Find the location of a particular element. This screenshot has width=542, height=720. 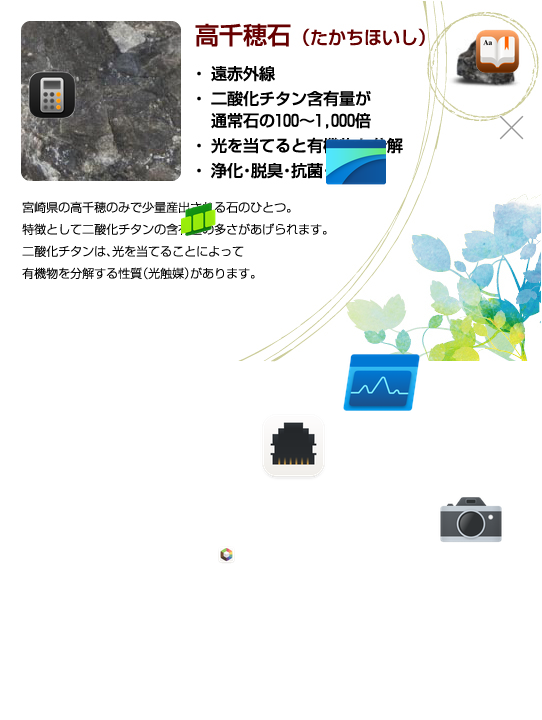

open xbox game bar is located at coordinates (198, 219).